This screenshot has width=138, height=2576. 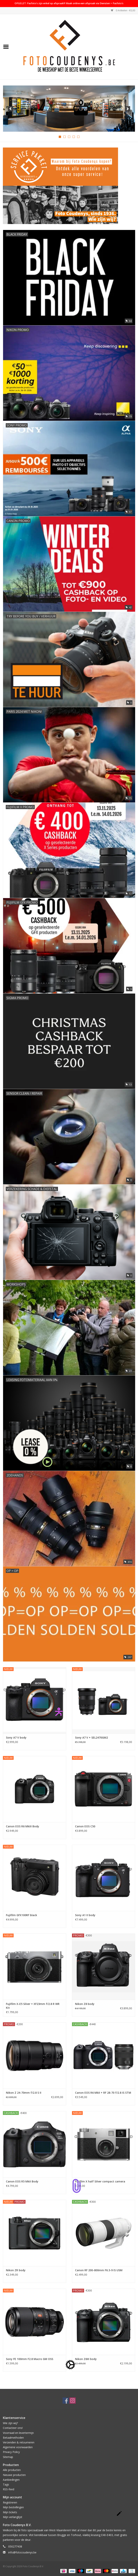 What do you see at coordinates (59, 1712) in the screenshot?
I see `access tai chi or meditation exercises` at bounding box center [59, 1712].